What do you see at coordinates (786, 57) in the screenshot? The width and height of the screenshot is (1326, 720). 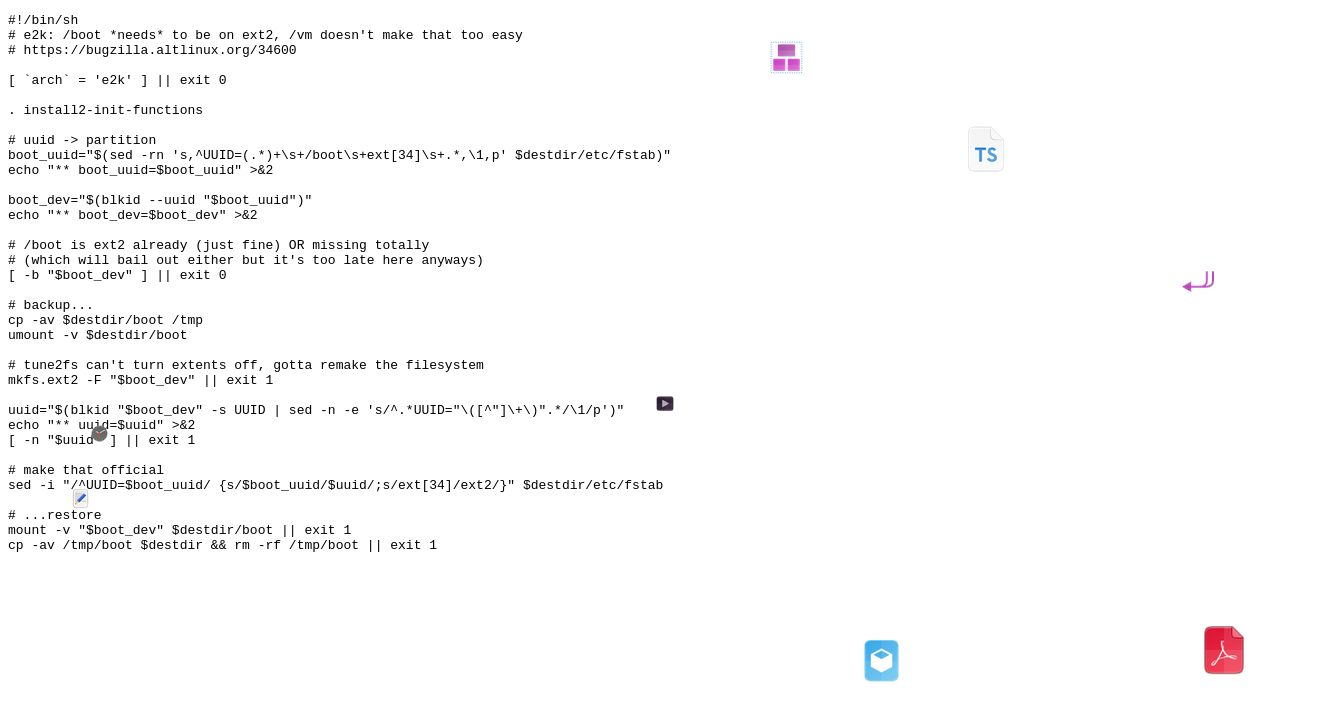 I see `select all items in the current view` at bounding box center [786, 57].